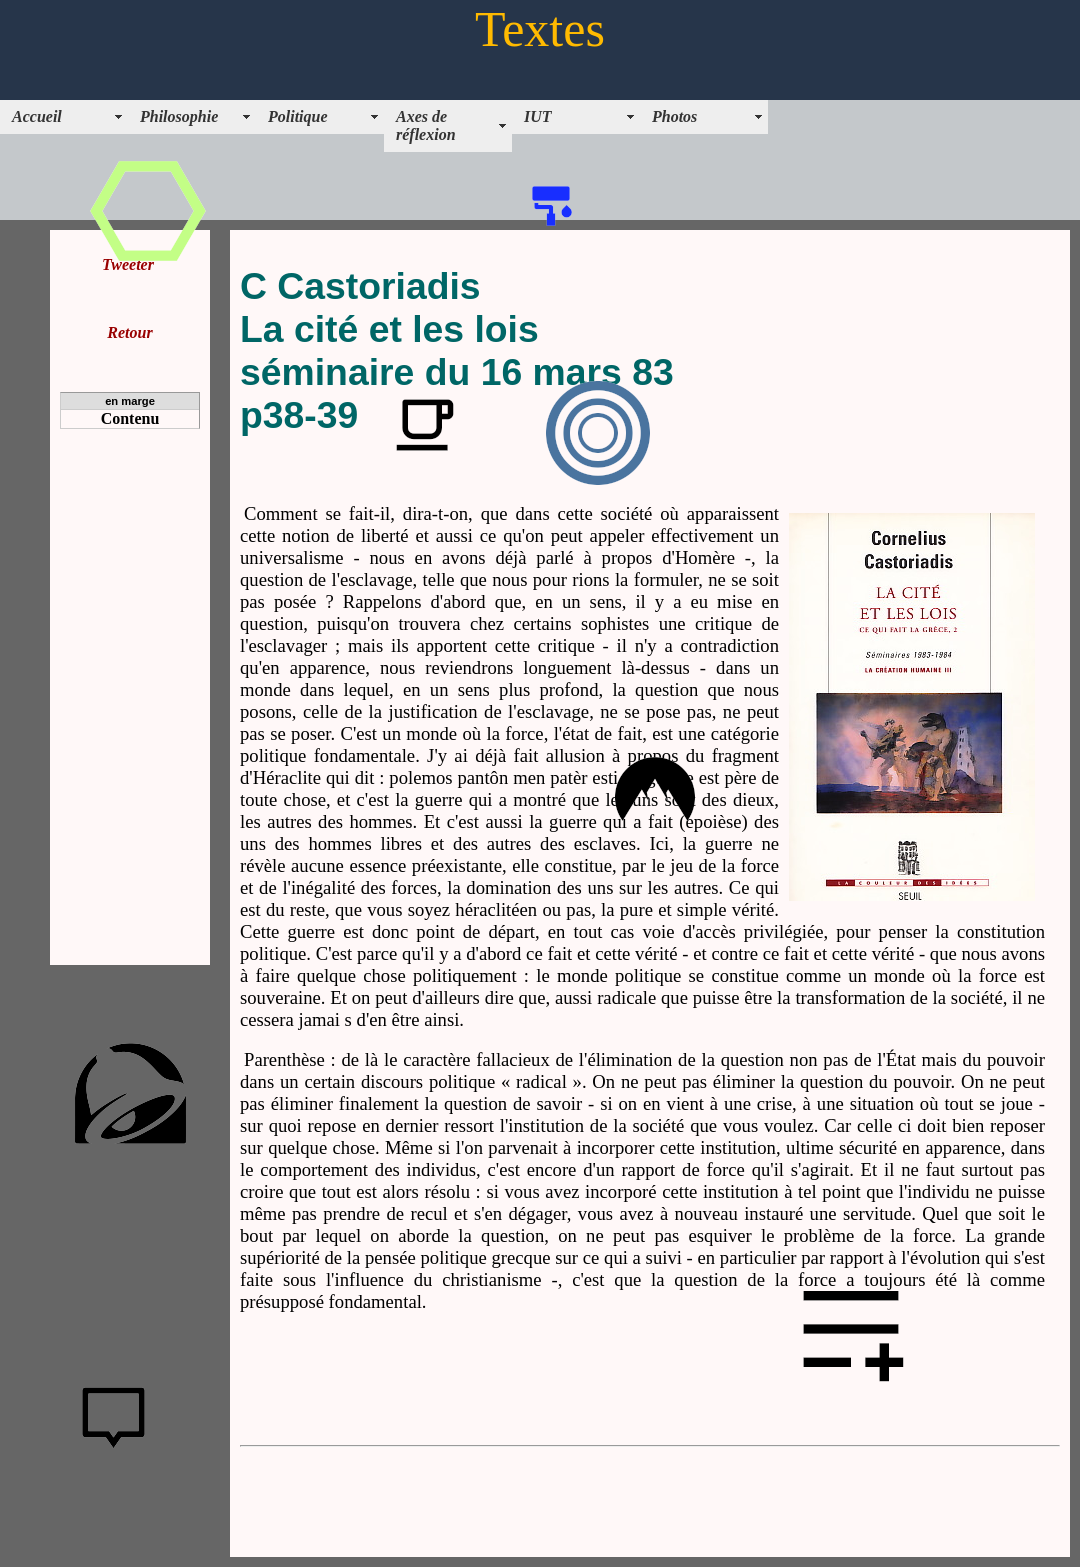  What do you see at coordinates (425, 425) in the screenshot?
I see `browse coffee shop or café locations` at bounding box center [425, 425].